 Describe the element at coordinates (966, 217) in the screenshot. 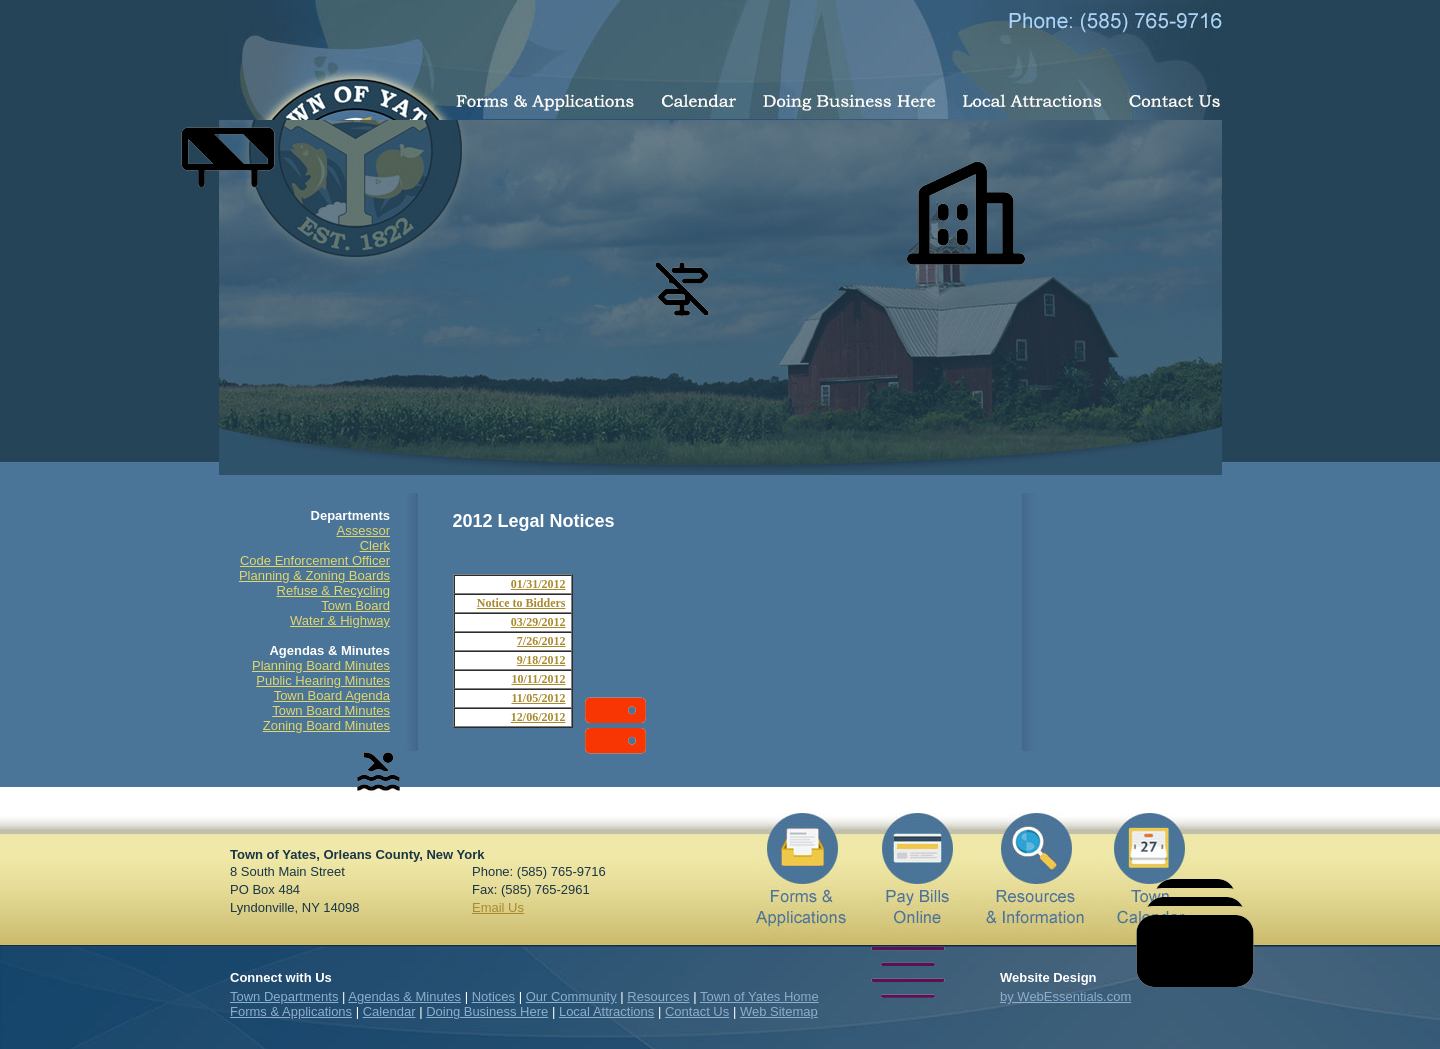

I see `view nearby buildings or offices` at that location.